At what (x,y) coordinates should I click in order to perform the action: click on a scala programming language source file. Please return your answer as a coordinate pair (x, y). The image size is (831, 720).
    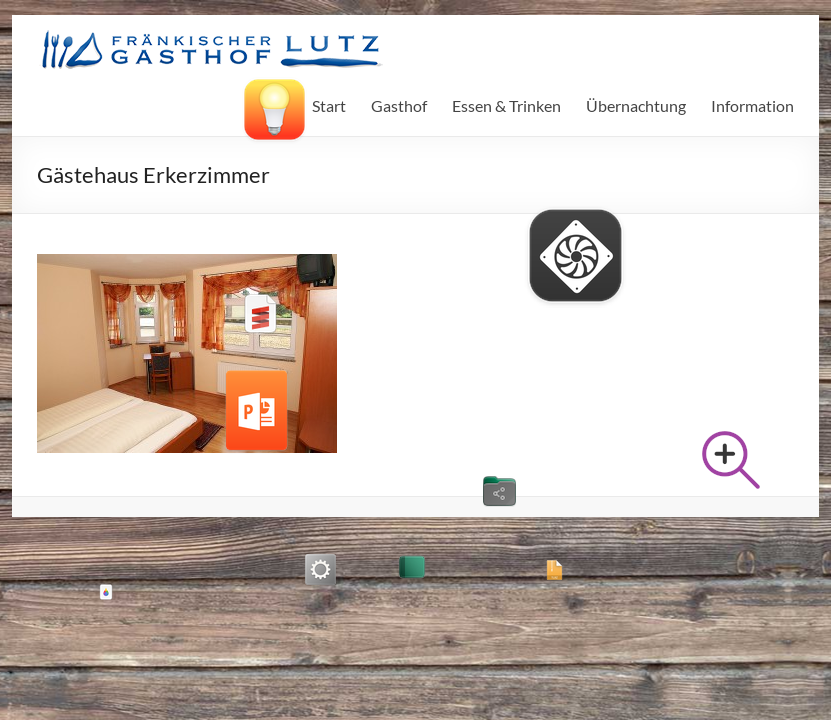
    Looking at the image, I should click on (260, 313).